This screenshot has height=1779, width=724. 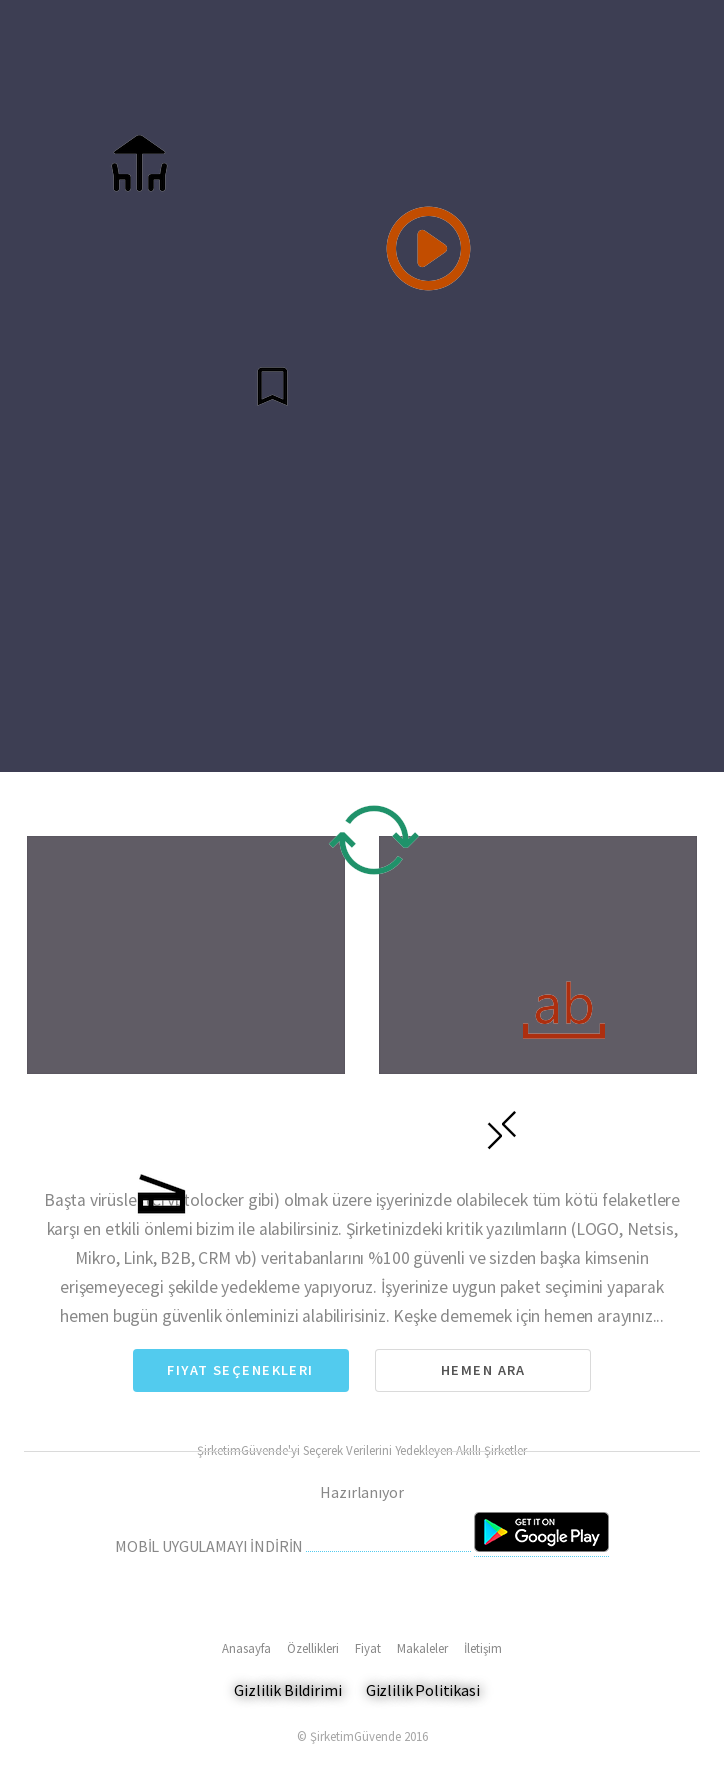 I want to click on scan a document or image, so click(x=161, y=1192).